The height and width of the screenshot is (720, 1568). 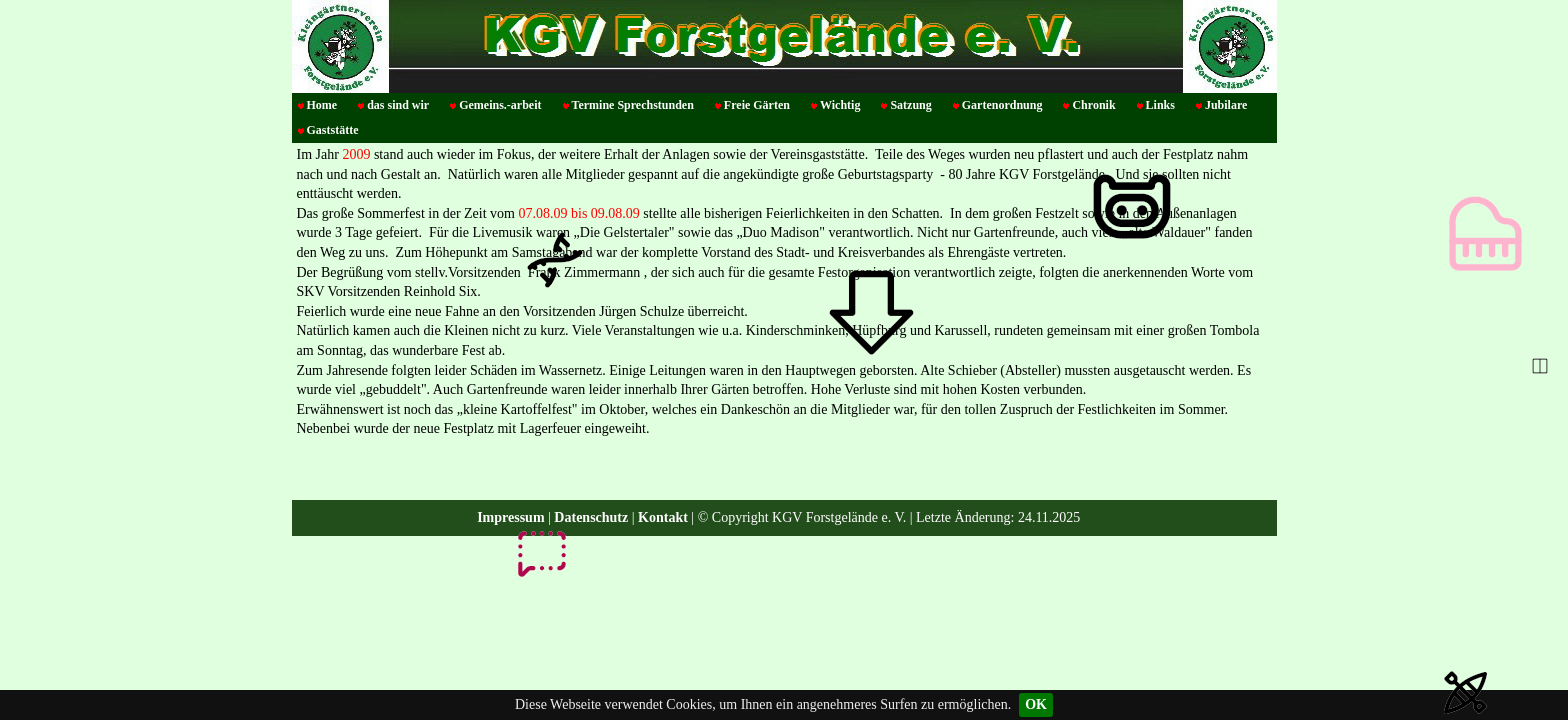 I want to click on kayak or canoe activity option, so click(x=1465, y=692).